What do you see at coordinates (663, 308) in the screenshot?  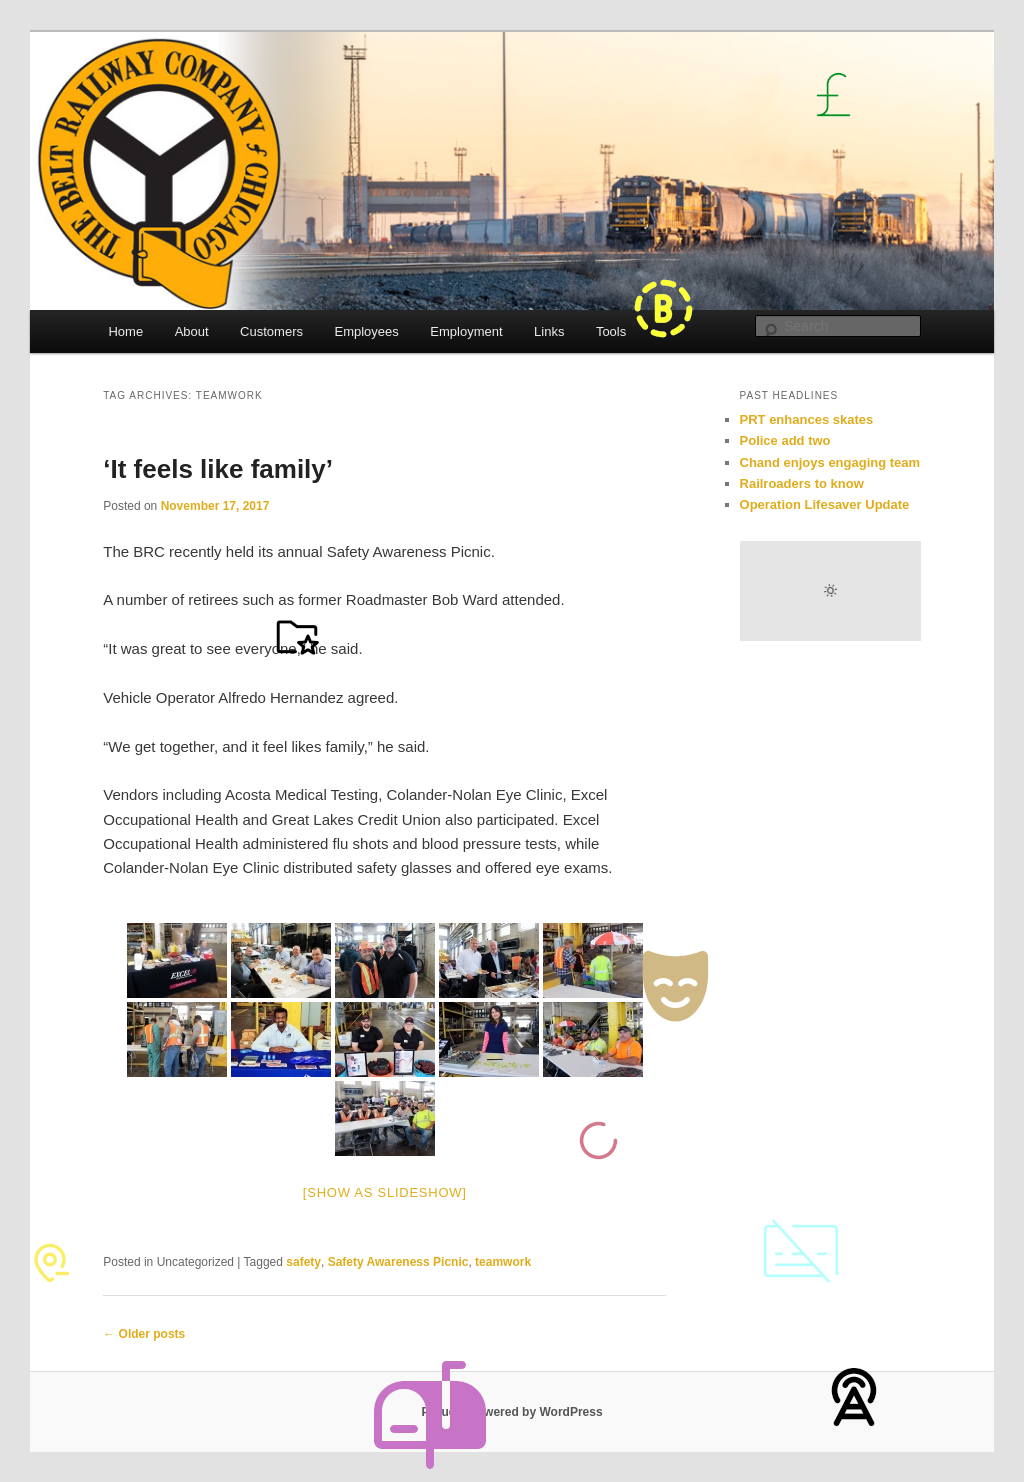 I see `indicates a draft or pending bold formatting option` at bounding box center [663, 308].